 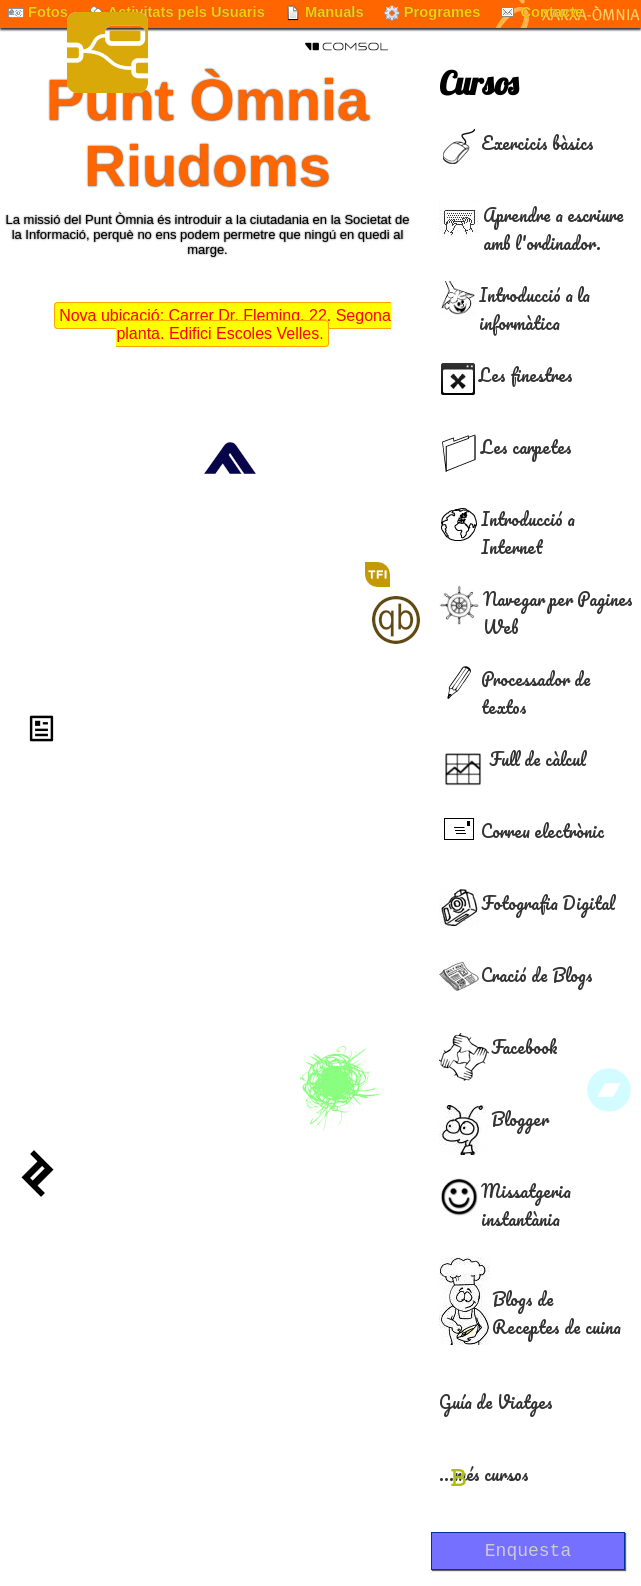 What do you see at coordinates (340, 1088) in the screenshot?
I see `visit habr technology blog platform` at bounding box center [340, 1088].